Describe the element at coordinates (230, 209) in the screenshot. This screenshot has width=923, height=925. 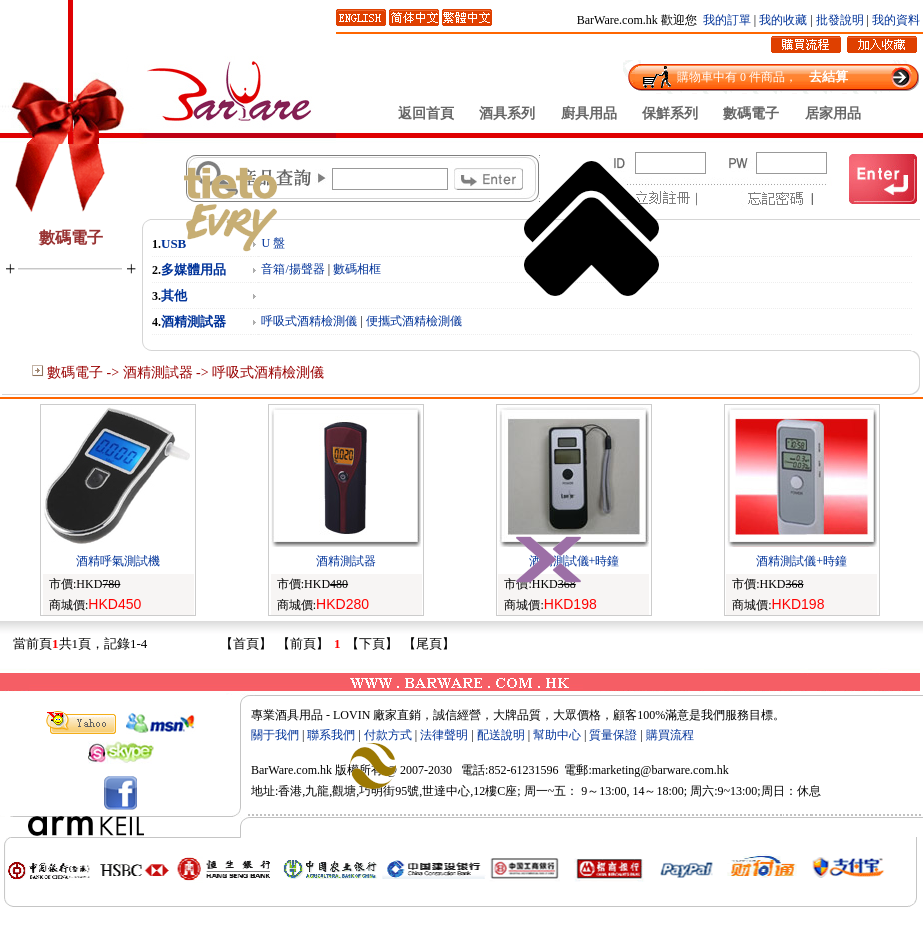
I see `visit Tietoevry website or services` at that location.